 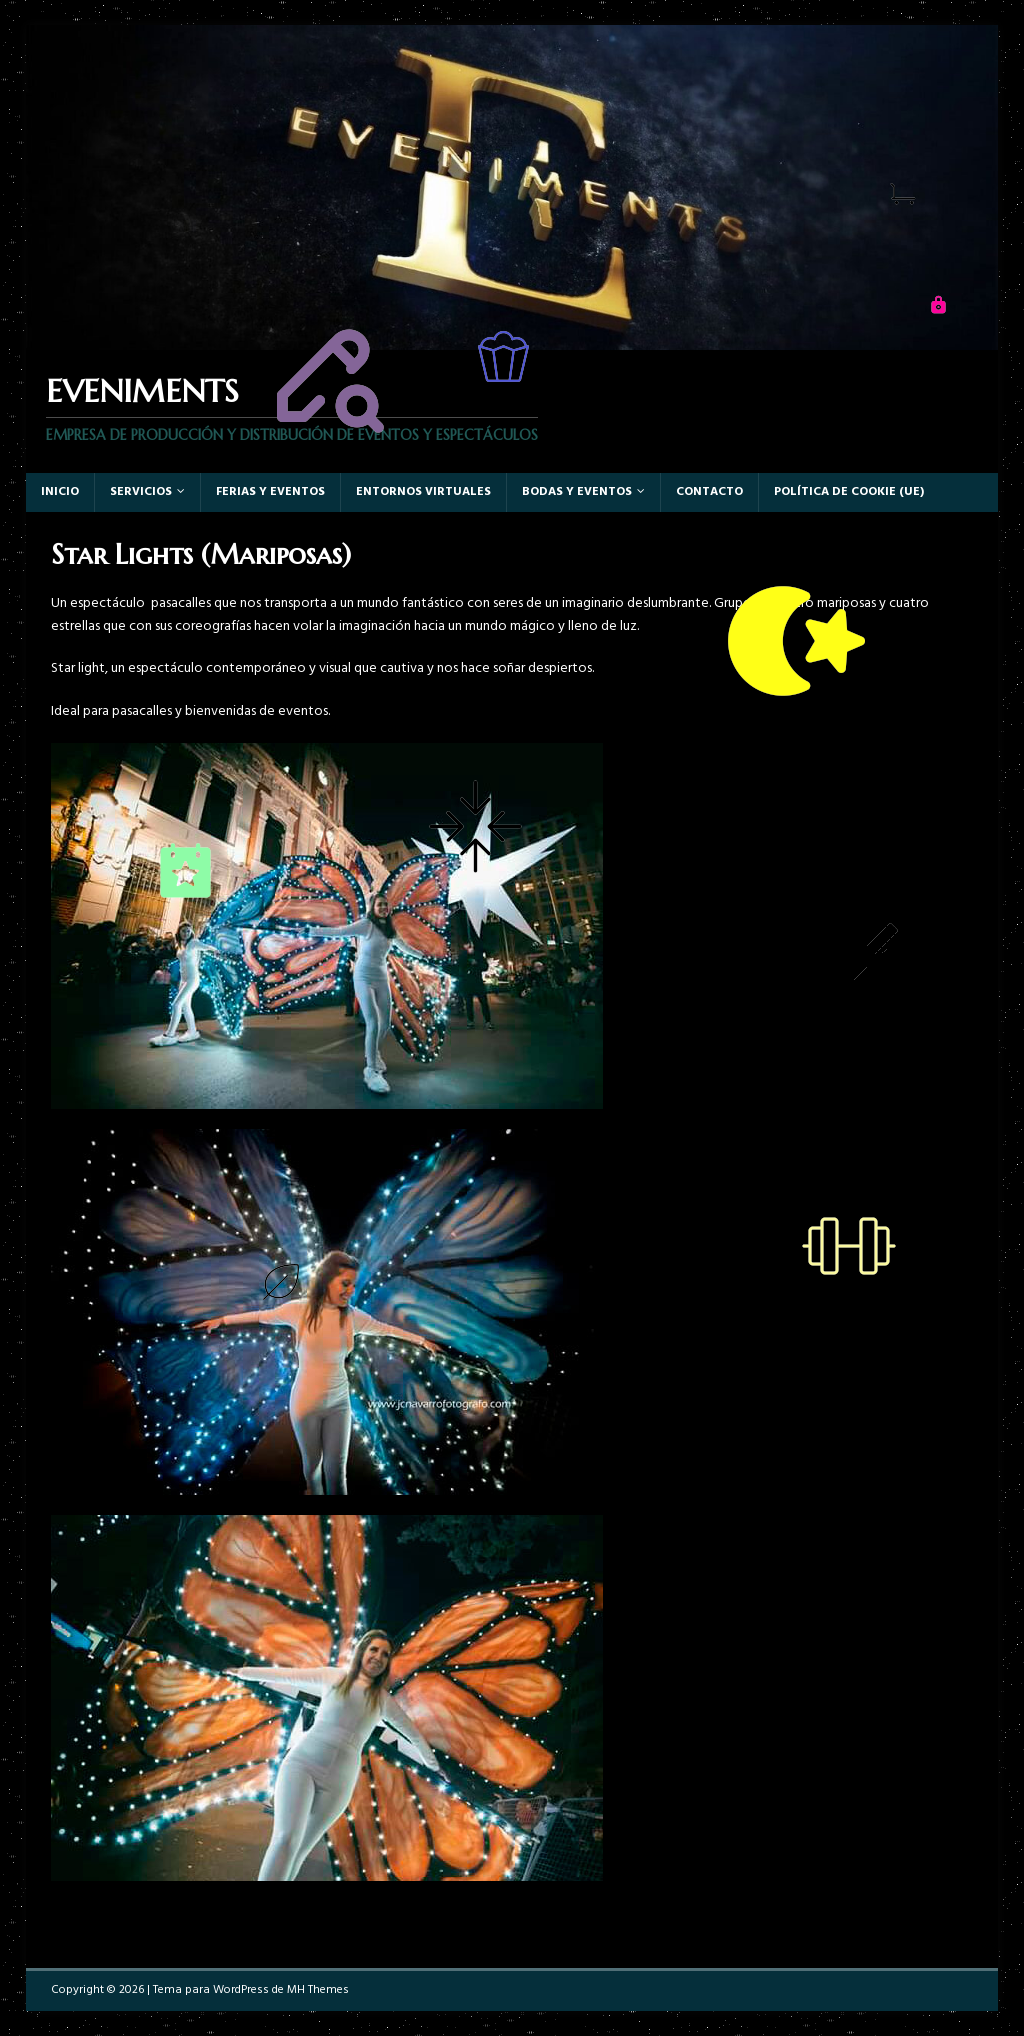 I want to click on collapse or minimize content from all sides, so click(x=475, y=826).